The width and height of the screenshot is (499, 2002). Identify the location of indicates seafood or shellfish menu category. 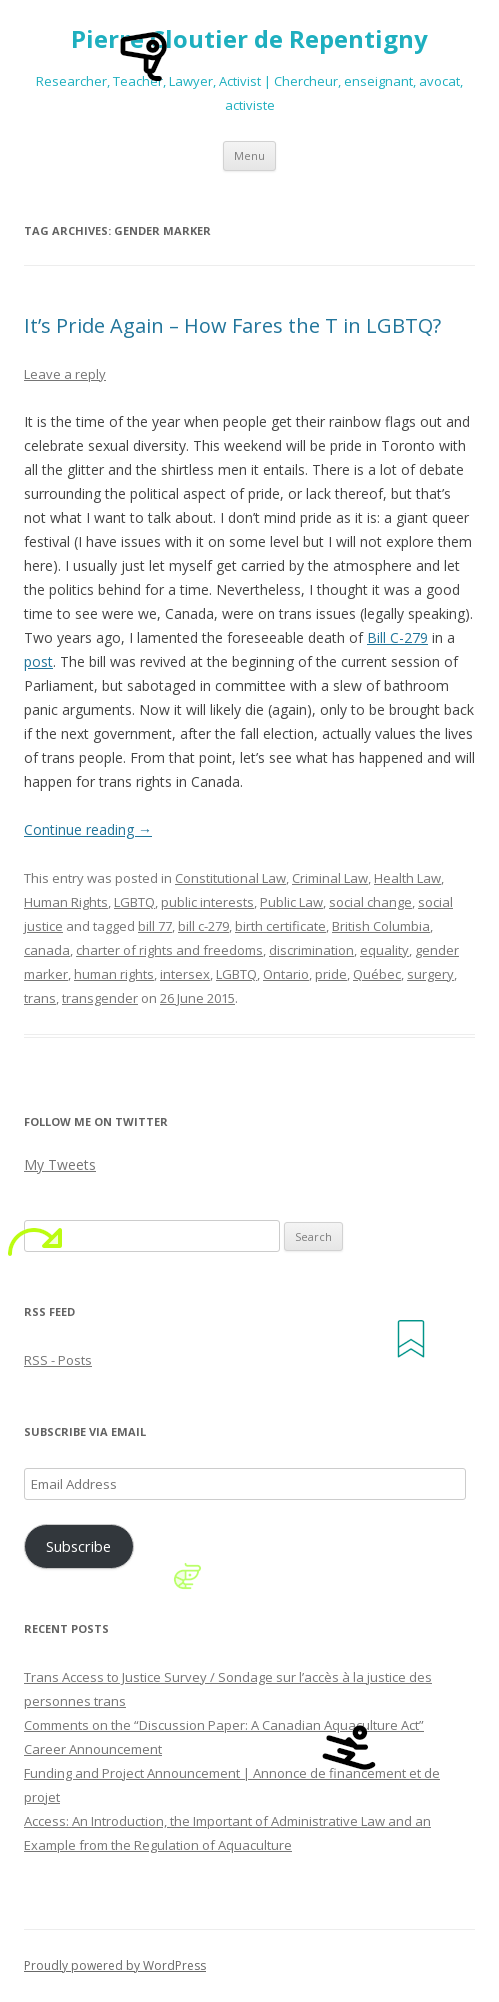
(187, 1576).